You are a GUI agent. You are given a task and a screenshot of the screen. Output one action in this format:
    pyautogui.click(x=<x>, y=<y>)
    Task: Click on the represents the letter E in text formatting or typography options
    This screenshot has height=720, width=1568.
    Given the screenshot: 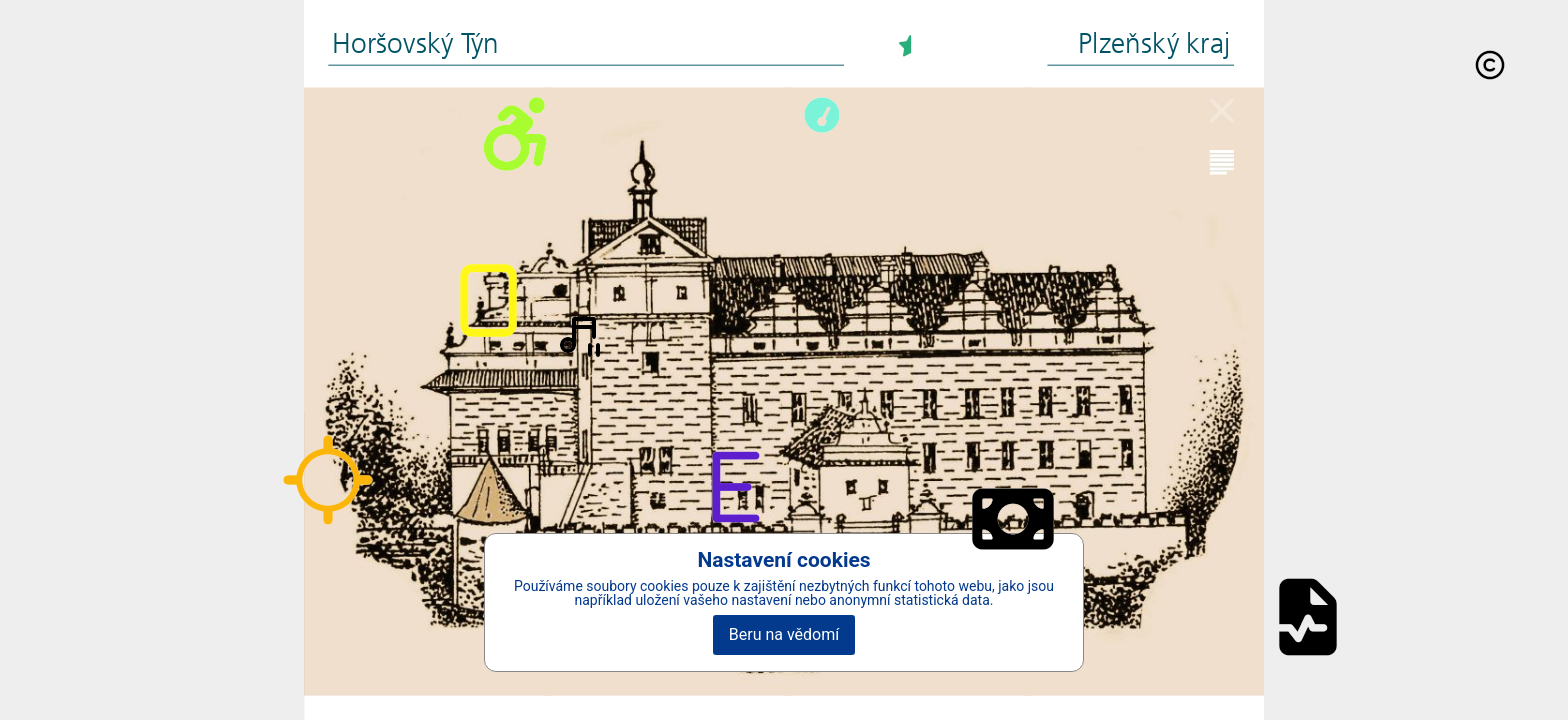 What is the action you would take?
    pyautogui.click(x=736, y=487)
    